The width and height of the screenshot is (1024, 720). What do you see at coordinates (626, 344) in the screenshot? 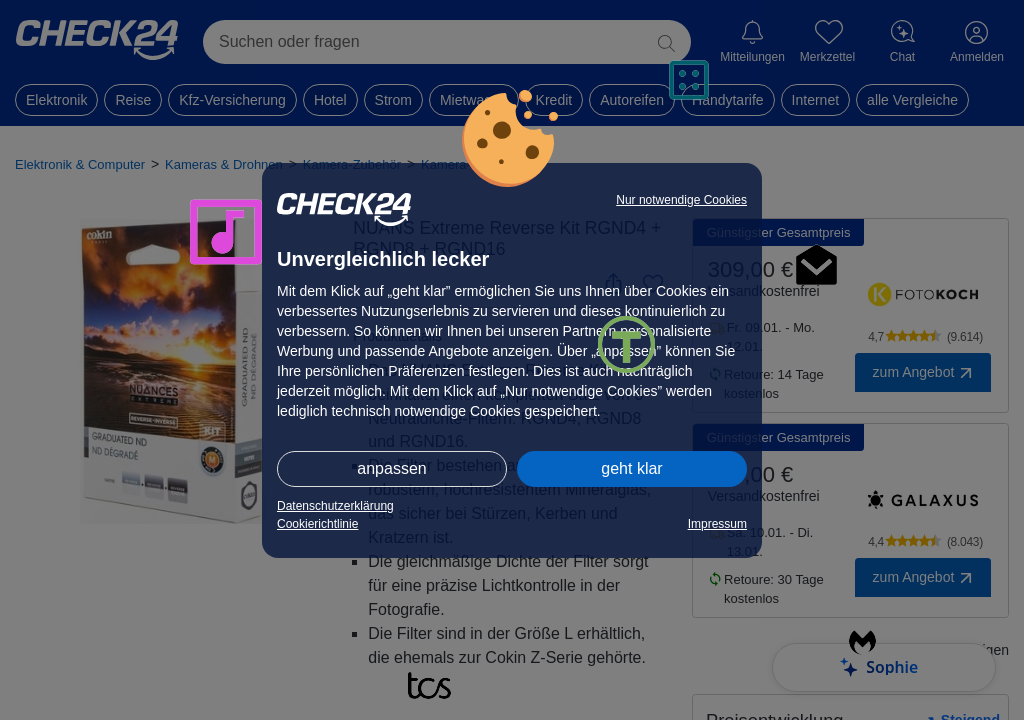
I see `open thingiverse website or app` at bounding box center [626, 344].